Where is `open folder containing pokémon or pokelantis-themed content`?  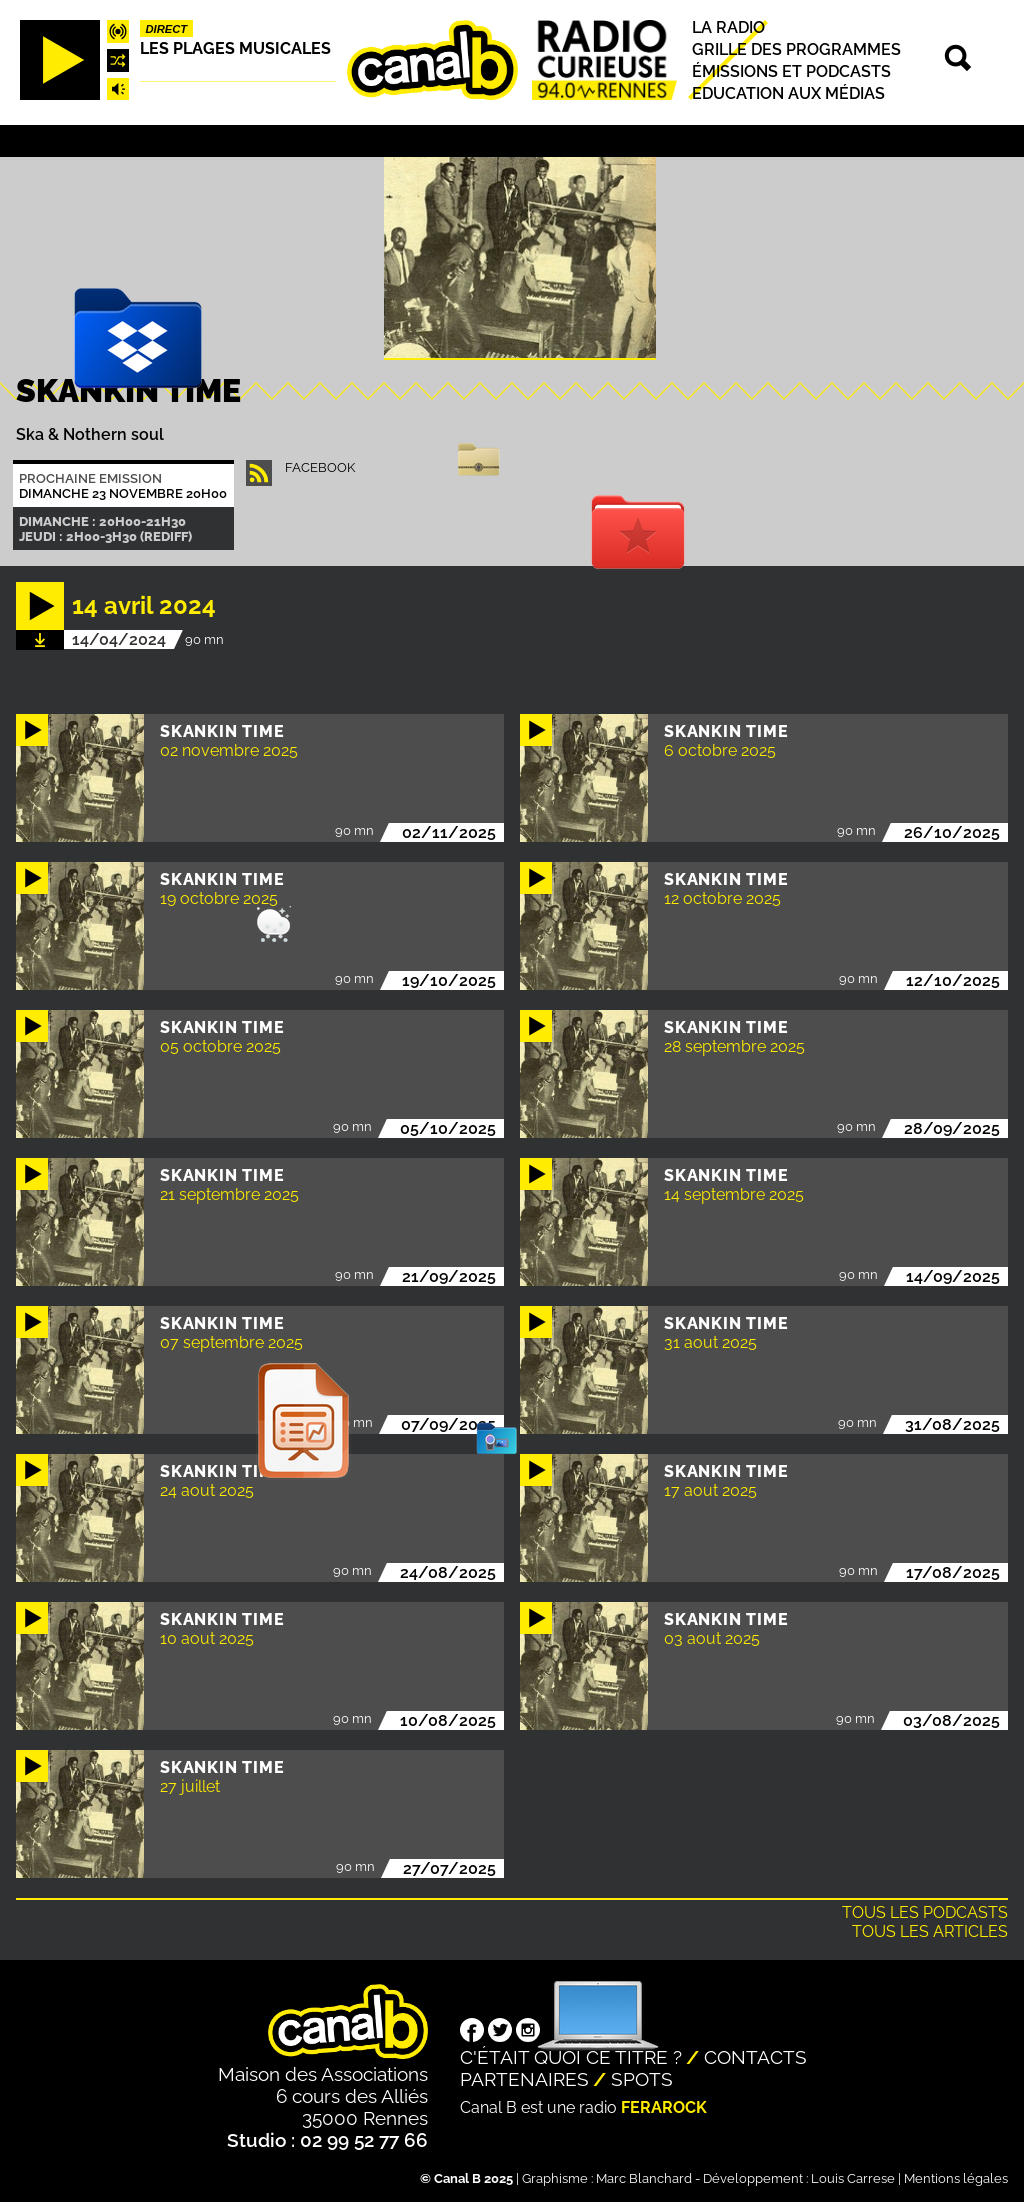 open folder containing pokémon or pokelantis-themed content is located at coordinates (478, 460).